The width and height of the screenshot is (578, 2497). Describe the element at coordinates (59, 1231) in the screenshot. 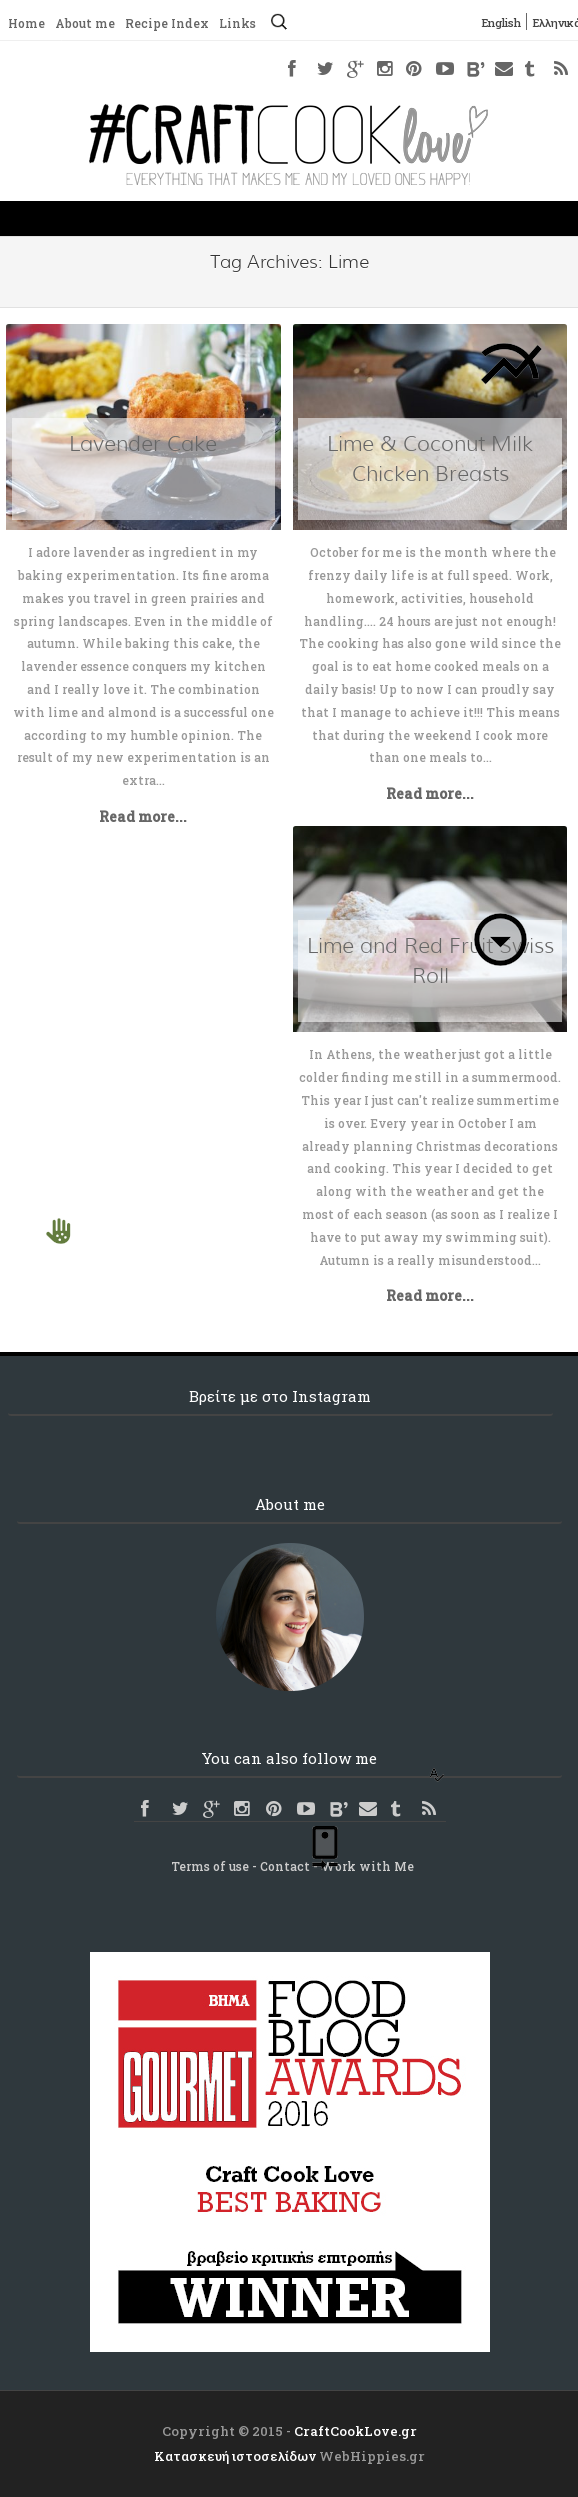

I see `indicates a skin condition or allergy warning` at that location.